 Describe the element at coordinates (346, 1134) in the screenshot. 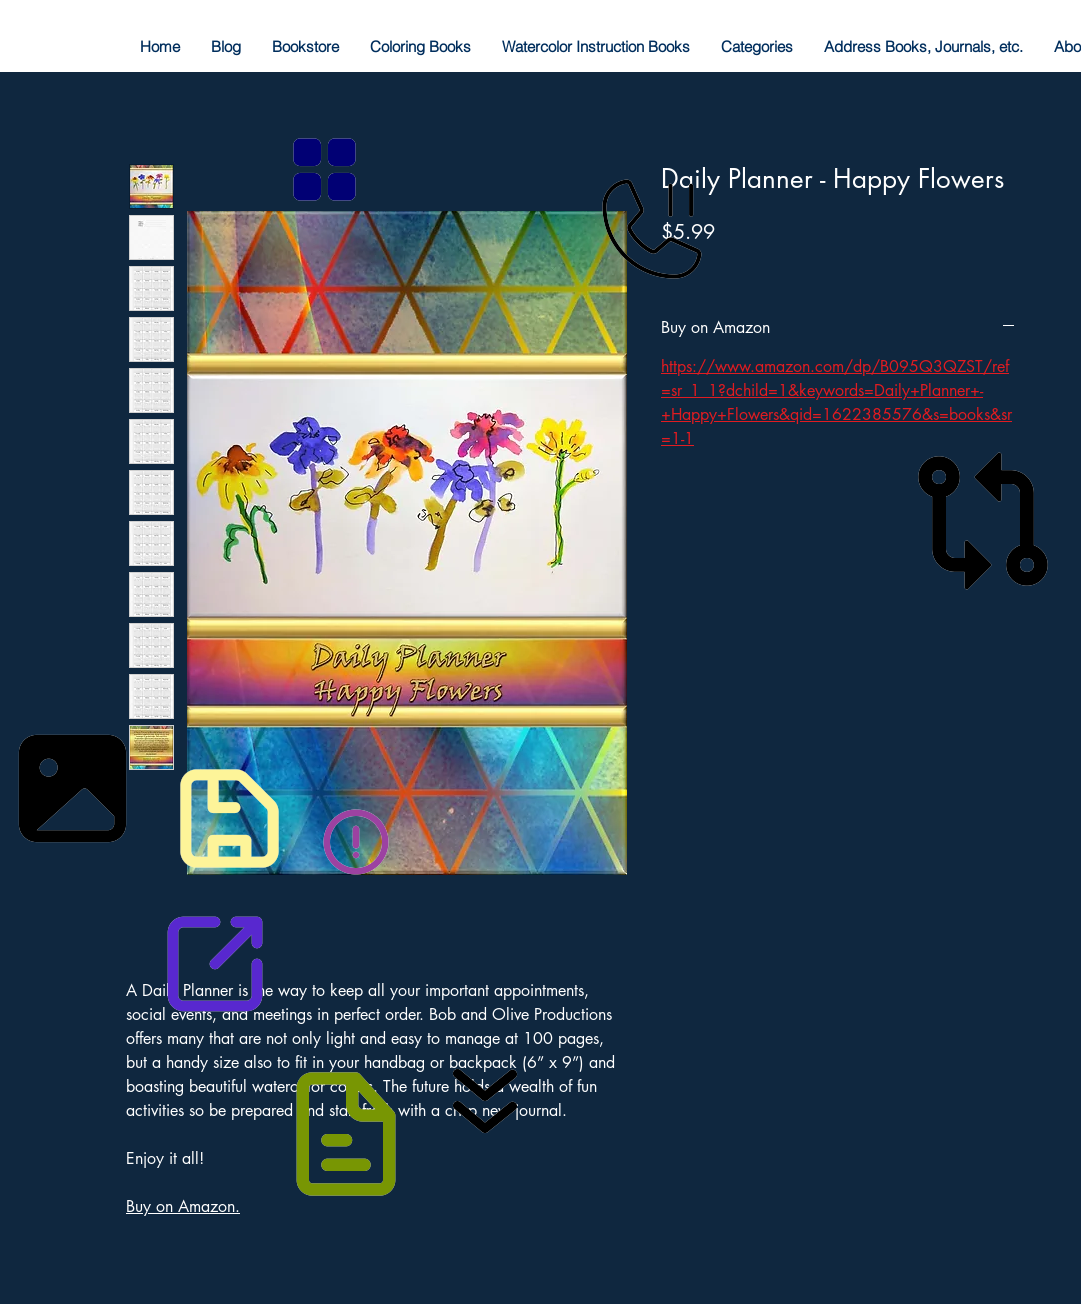

I see `view document or text file` at that location.